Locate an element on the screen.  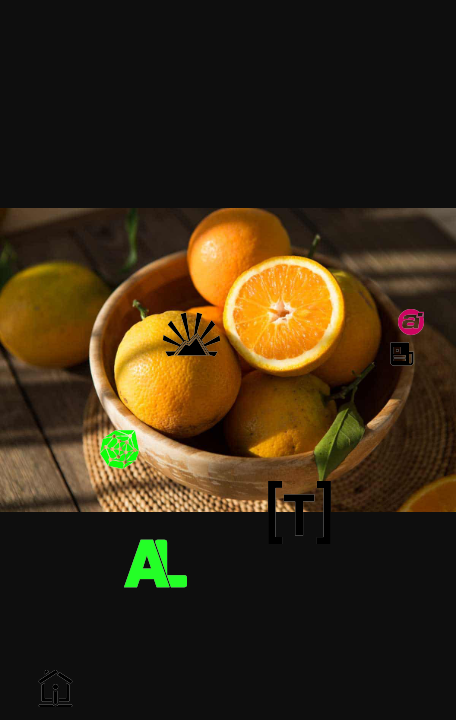
Iconify logo - open source icon framework is located at coordinates (55, 688).